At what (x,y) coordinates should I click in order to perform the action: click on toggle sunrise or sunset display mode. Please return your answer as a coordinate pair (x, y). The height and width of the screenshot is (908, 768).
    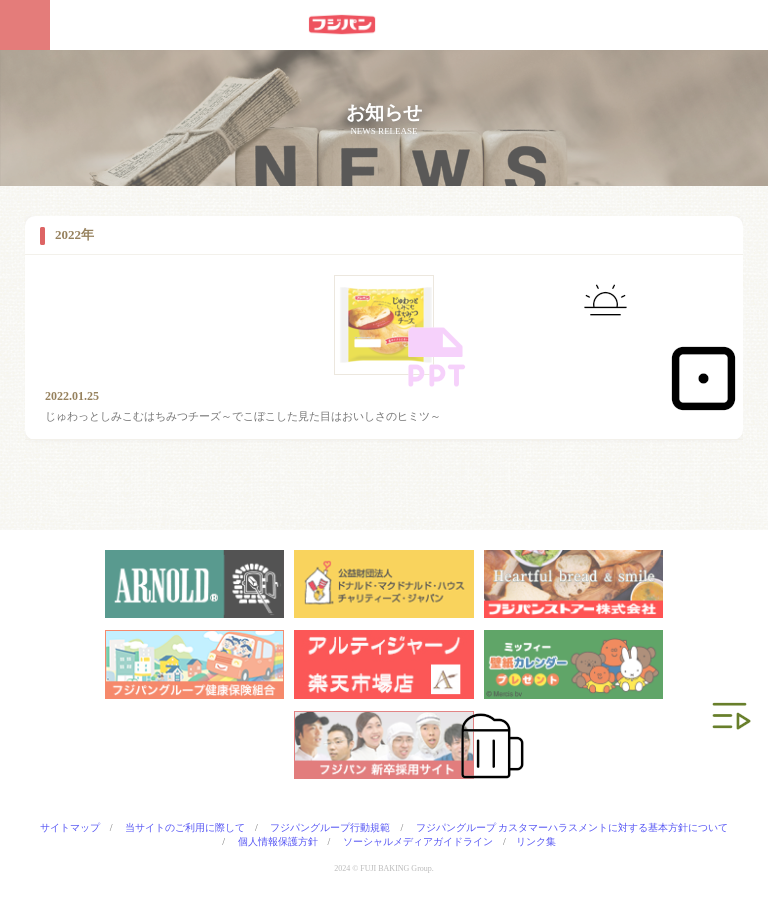
    Looking at the image, I should click on (605, 301).